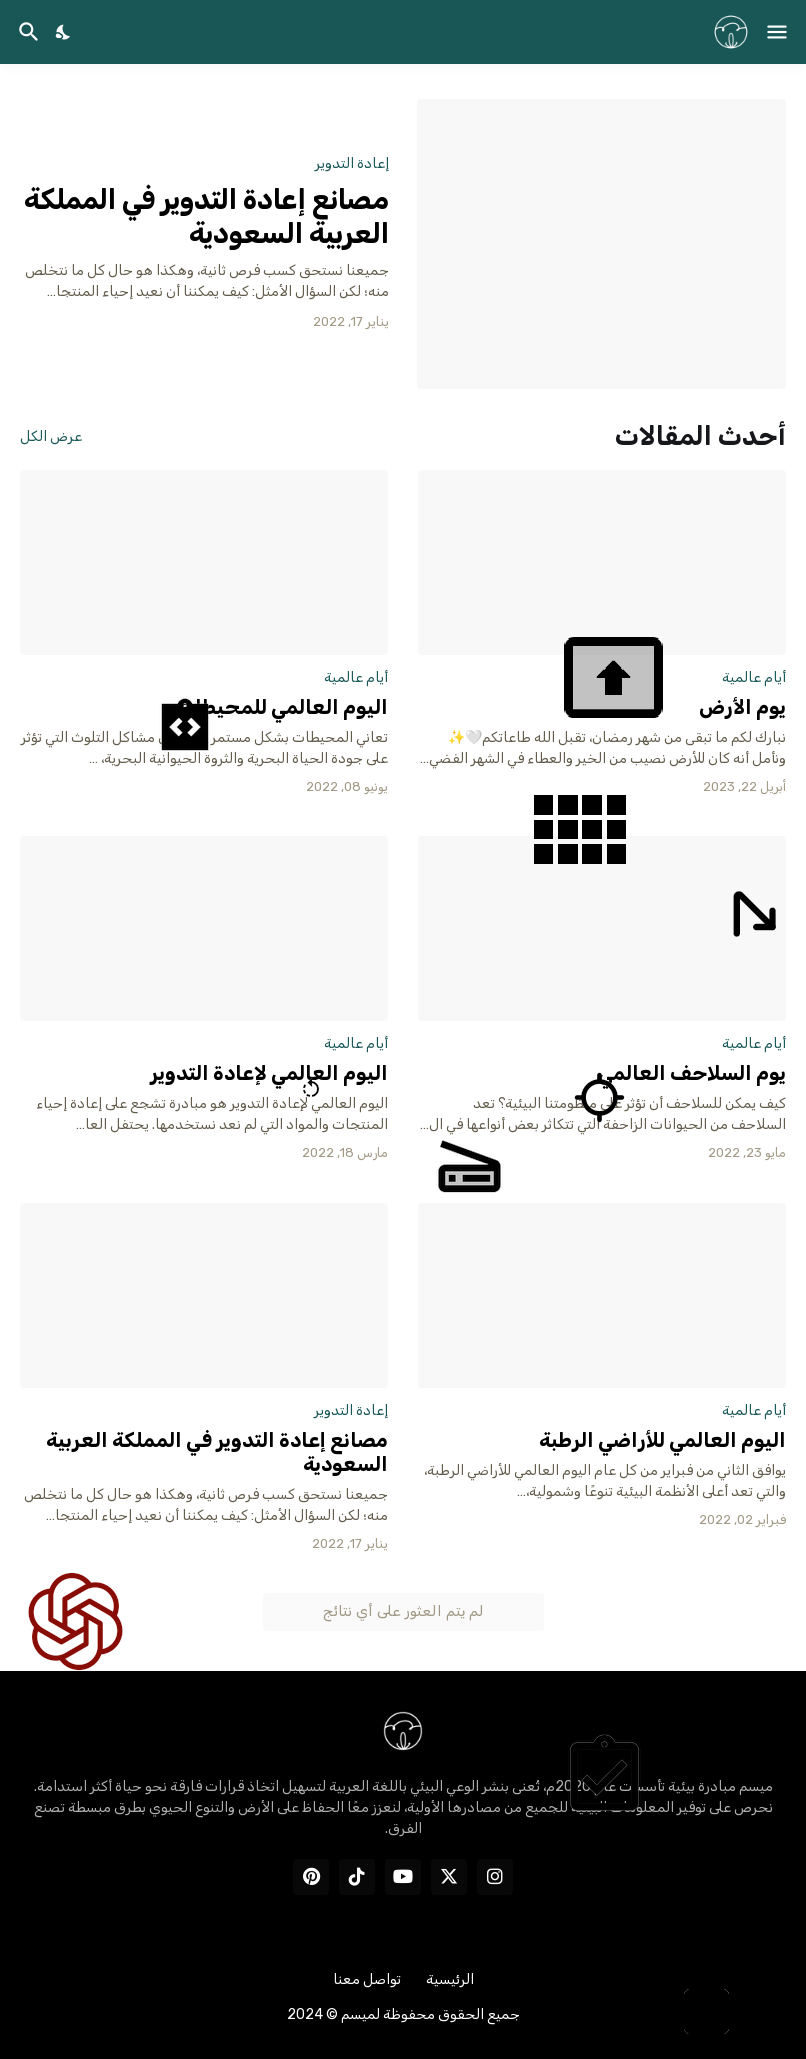 This screenshot has height=2059, width=806. Describe the element at coordinates (469, 1164) in the screenshot. I see `scan a document or image` at that location.